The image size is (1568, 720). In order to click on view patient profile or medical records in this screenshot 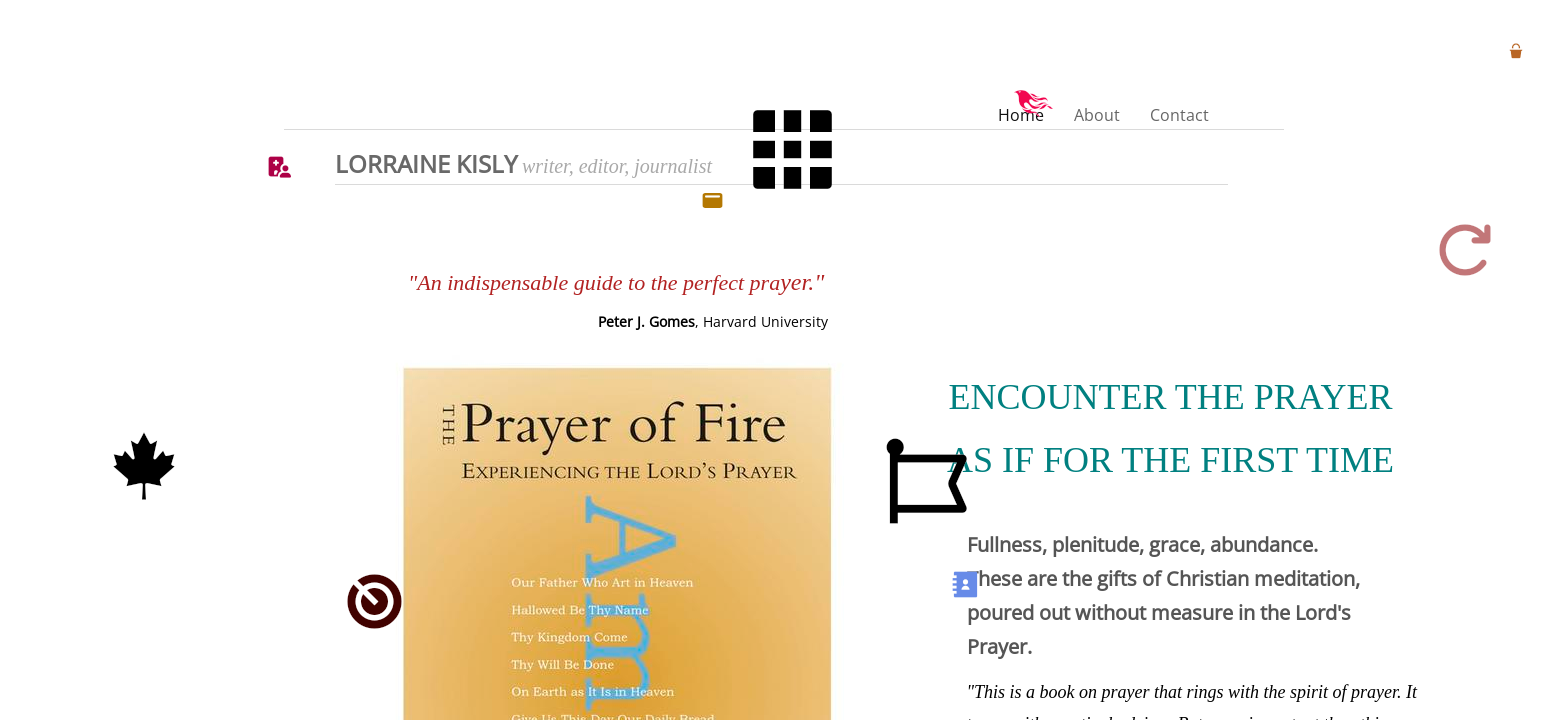, I will do `click(278, 166)`.